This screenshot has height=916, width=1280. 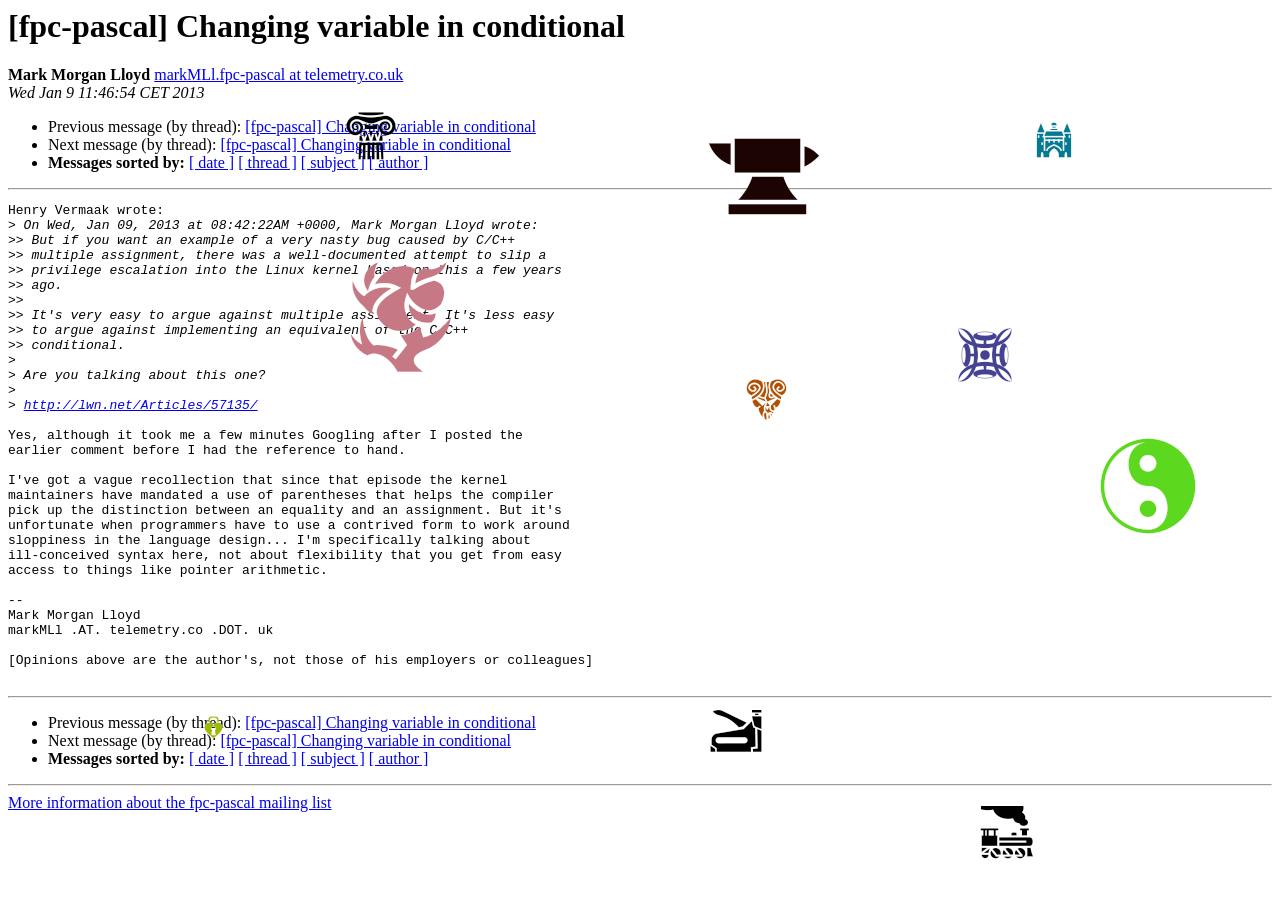 What do you see at coordinates (764, 171) in the screenshot?
I see `access crafting or blacksmith features` at bounding box center [764, 171].